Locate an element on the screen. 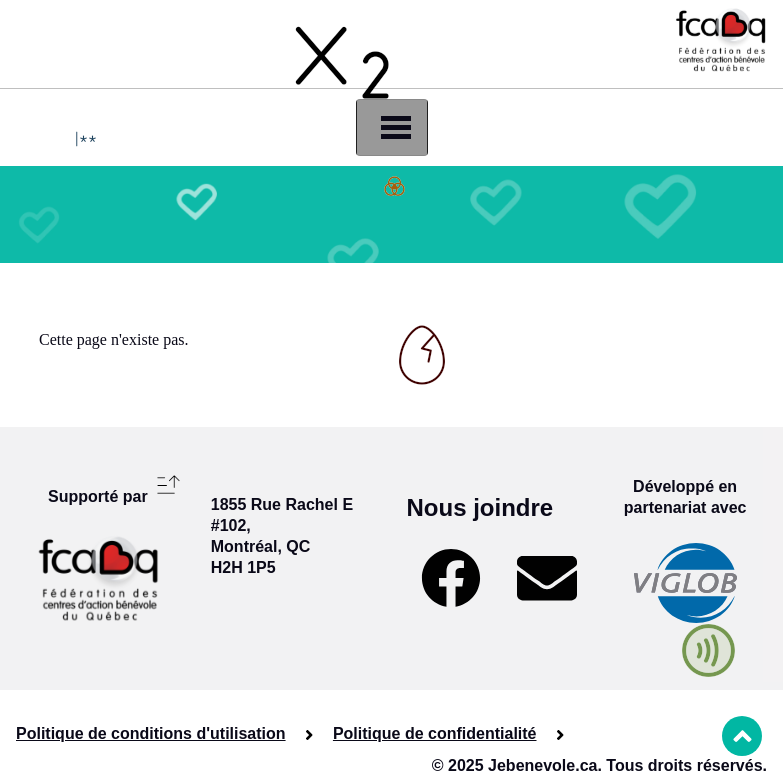 The image size is (783, 774). format text as subscript is located at coordinates (337, 61).